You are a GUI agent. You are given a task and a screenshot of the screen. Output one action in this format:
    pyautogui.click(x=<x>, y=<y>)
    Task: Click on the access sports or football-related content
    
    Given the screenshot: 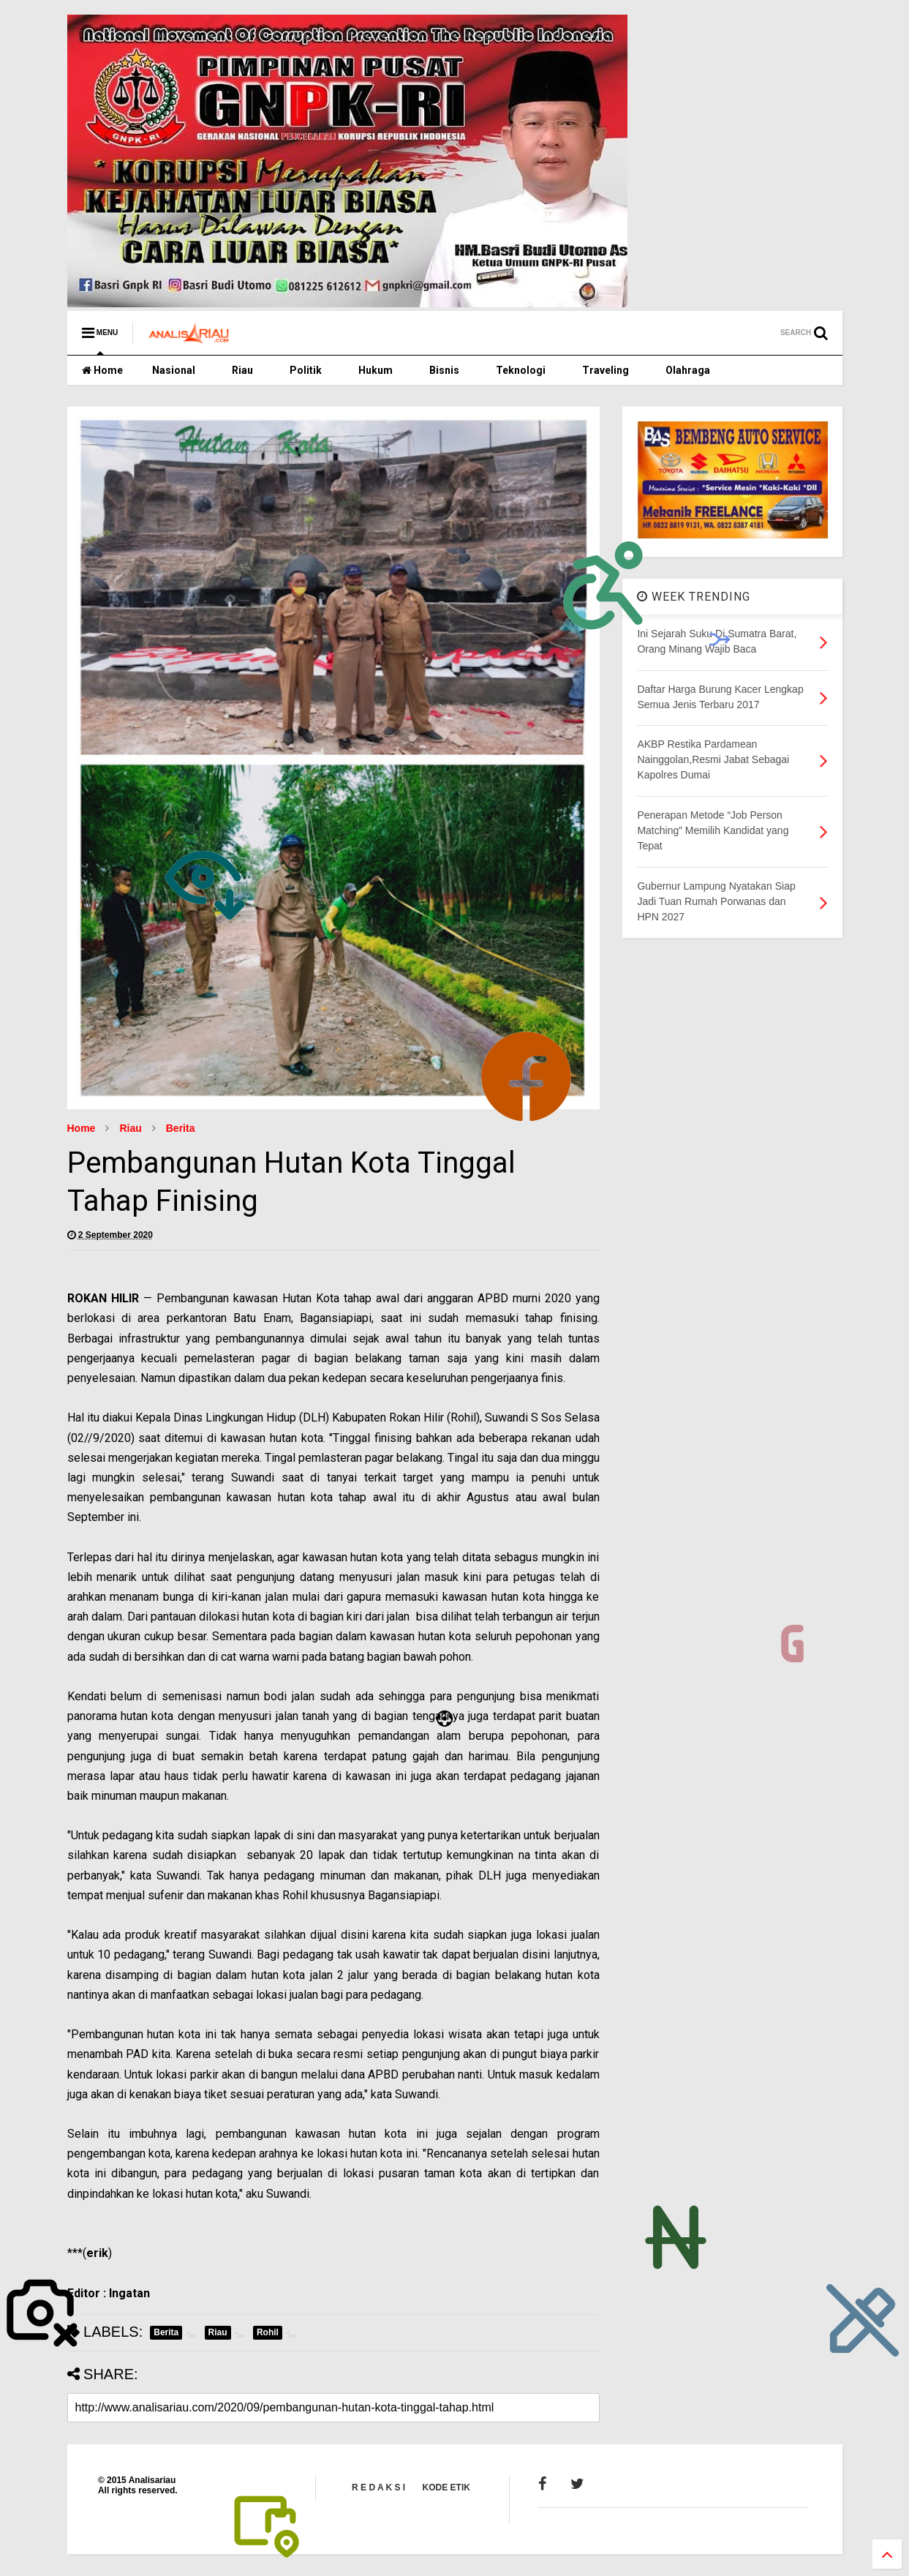 What is the action you would take?
    pyautogui.click(x=445, y=1719)
    